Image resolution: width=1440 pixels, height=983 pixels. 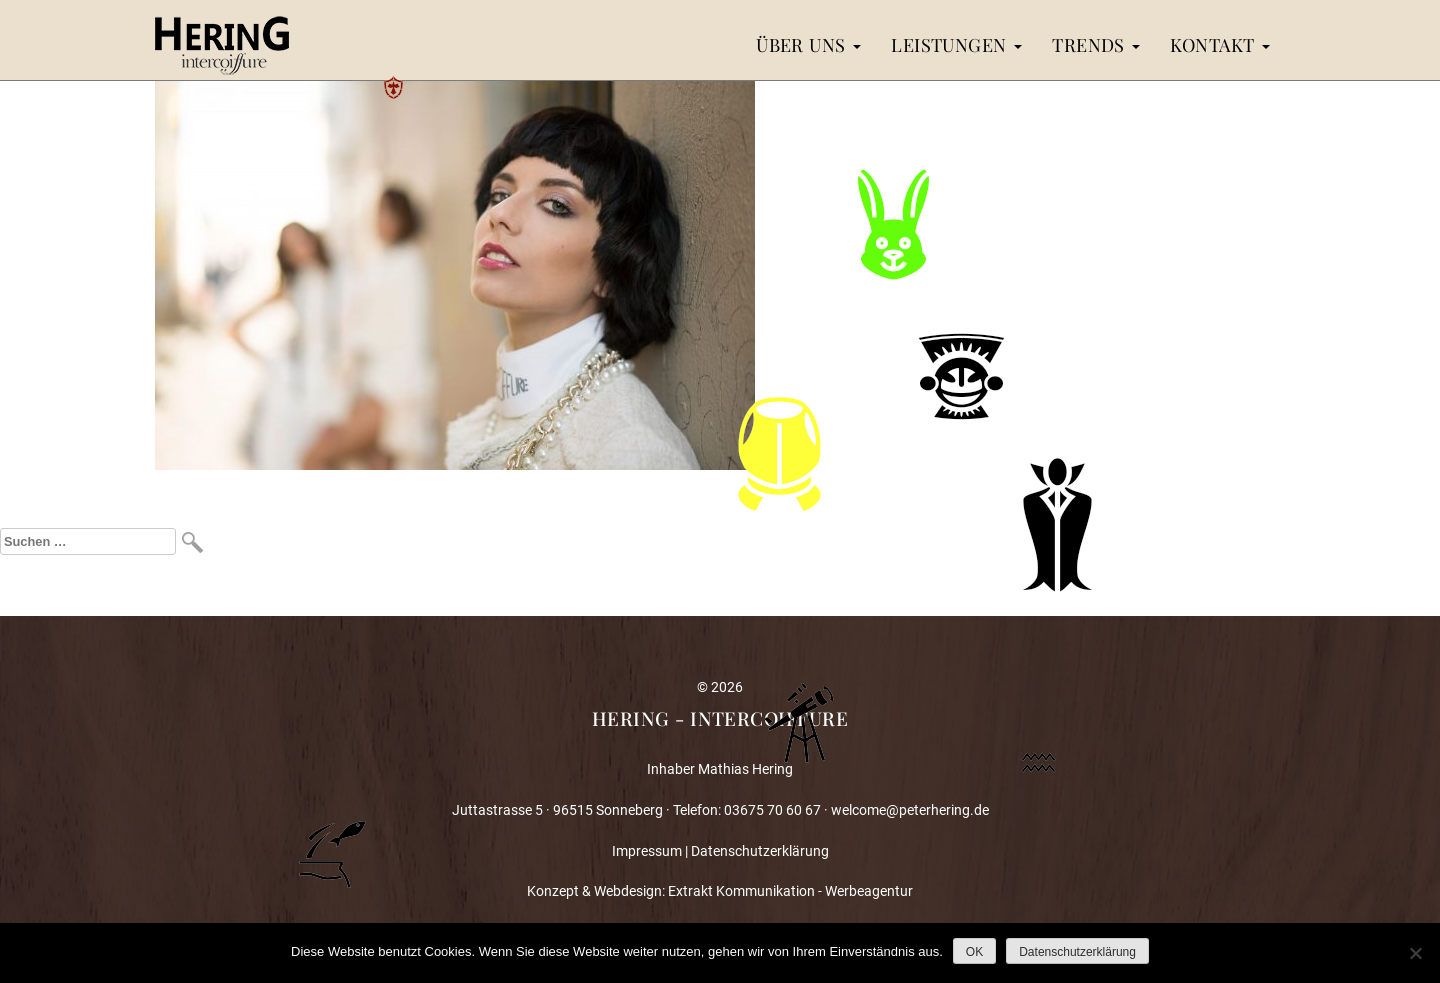 What do you see at coordinates (961, 376) in the screenshot?
I see `decorative tribal or aztec-themed game badge` at bounding box center [961, 376].